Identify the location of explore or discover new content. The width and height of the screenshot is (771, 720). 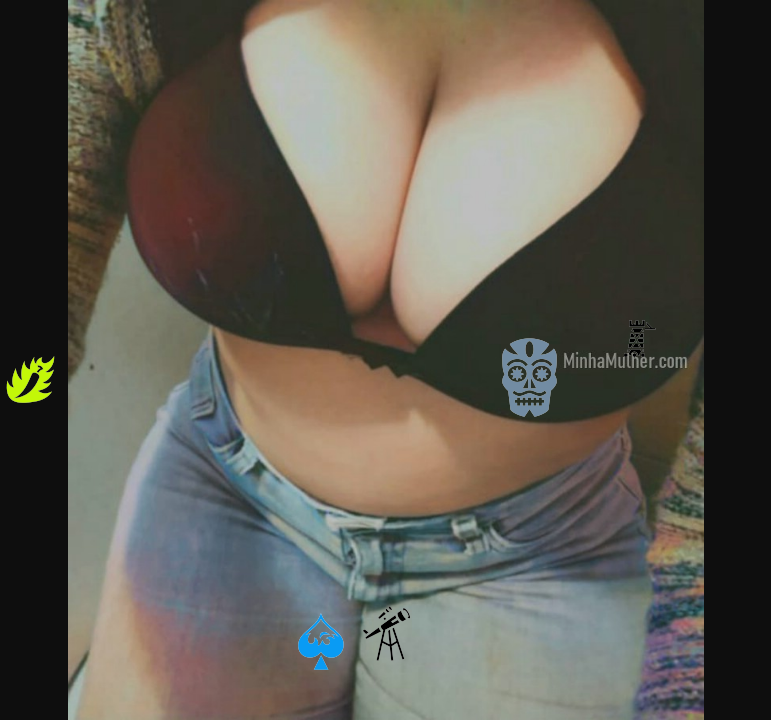
(386, 633).